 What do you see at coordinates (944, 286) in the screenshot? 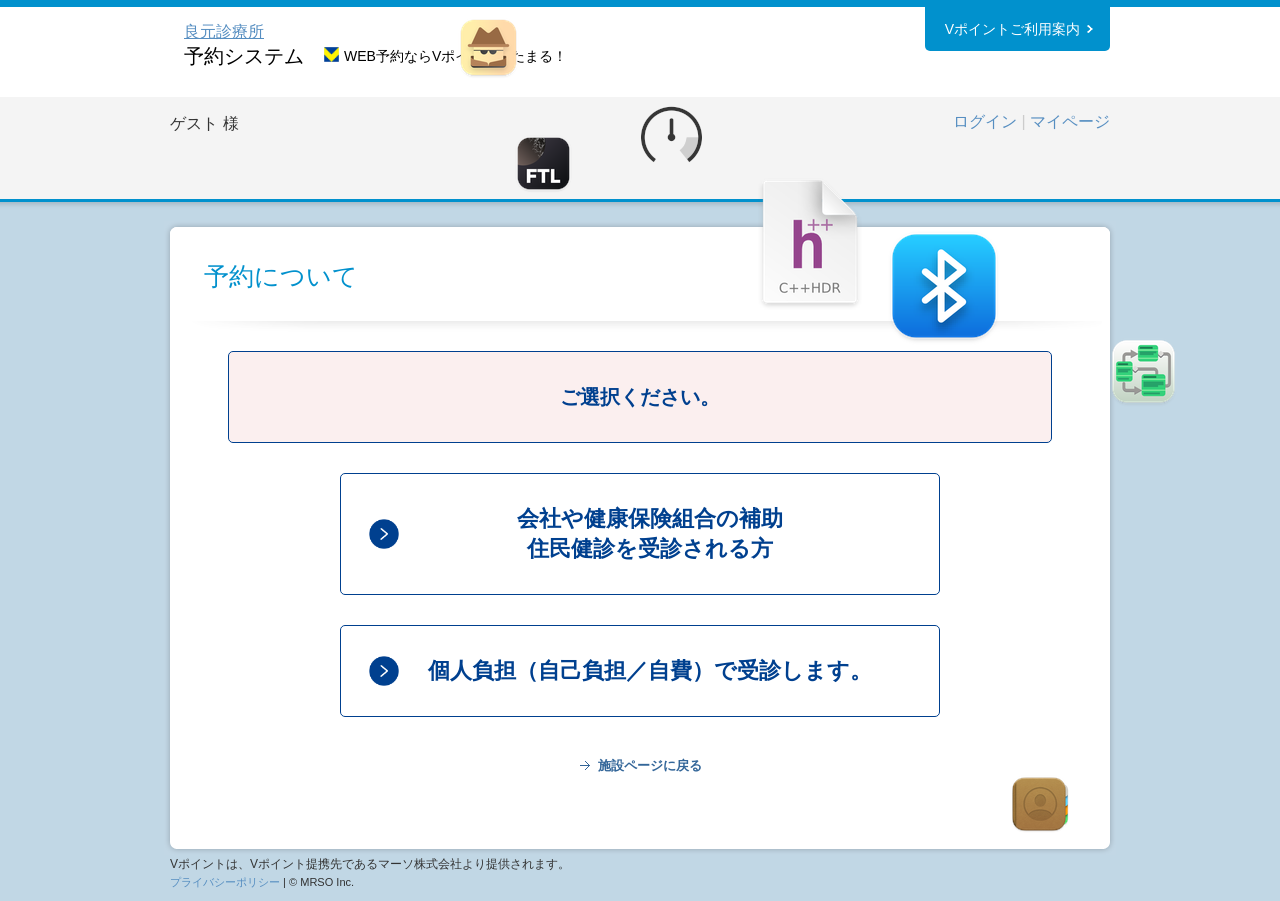
I see `open bluetooth settings` at bounding box center [944, 286].